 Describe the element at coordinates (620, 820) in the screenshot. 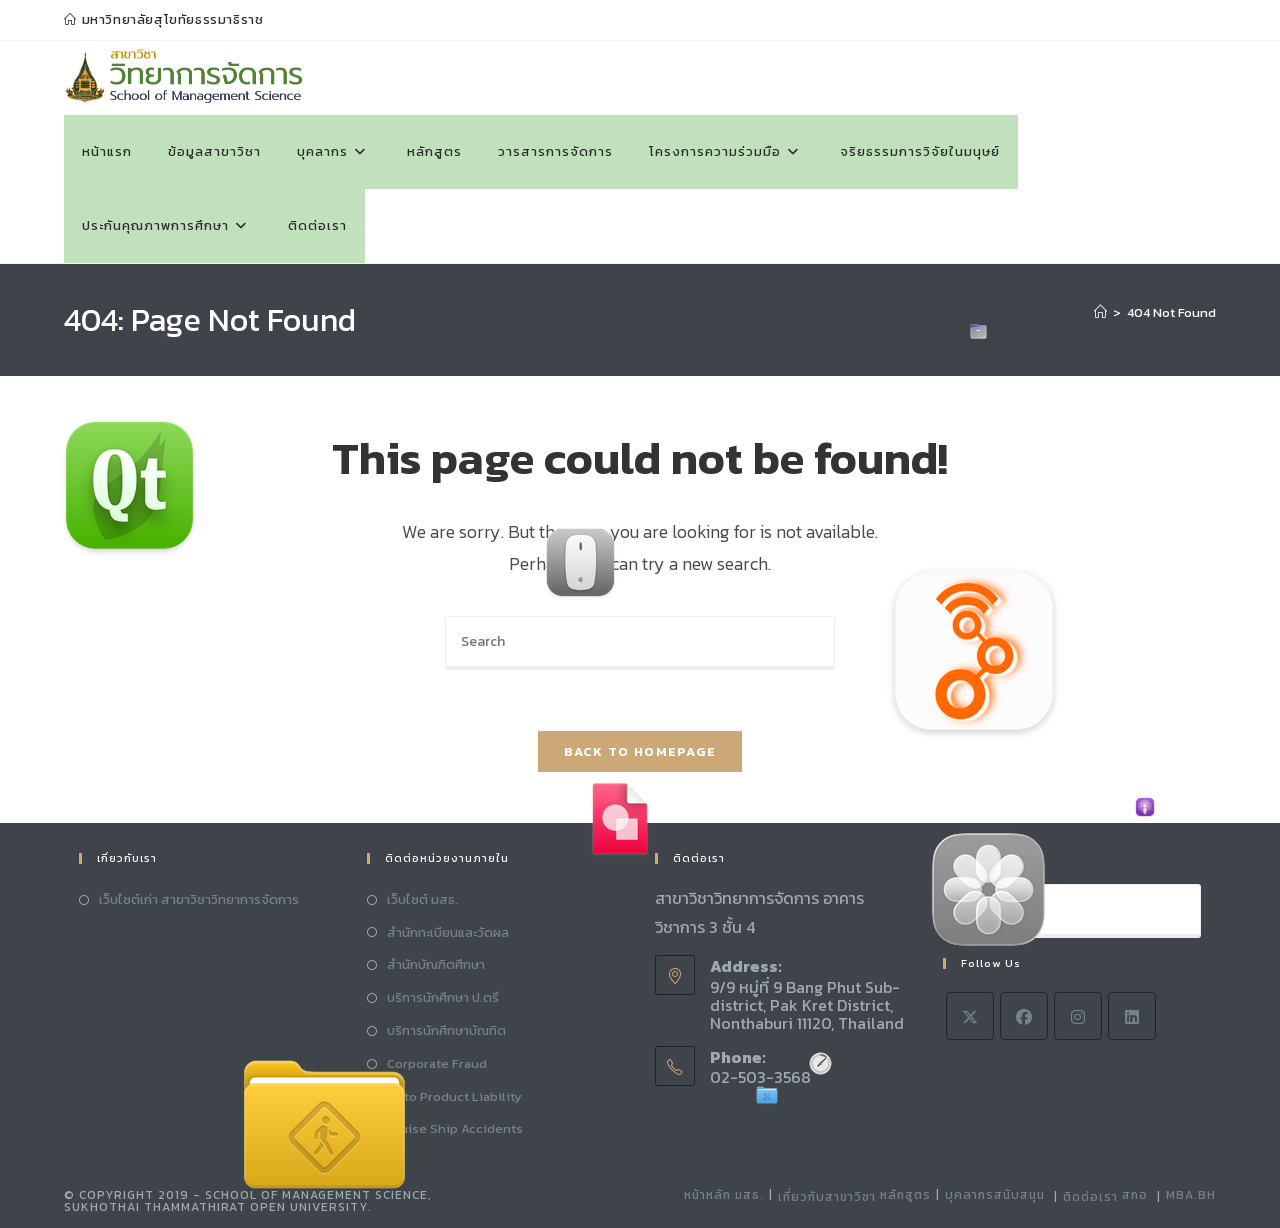

I see `a google drawings file` at that location.